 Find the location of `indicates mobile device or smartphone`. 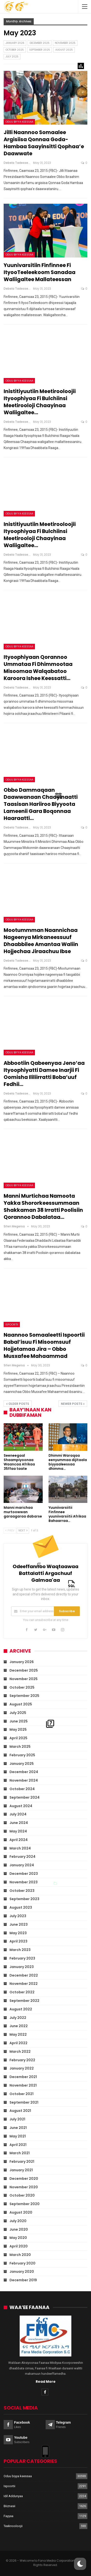

indicates mobile device or smartphone is located at coordinates (46, 2451).